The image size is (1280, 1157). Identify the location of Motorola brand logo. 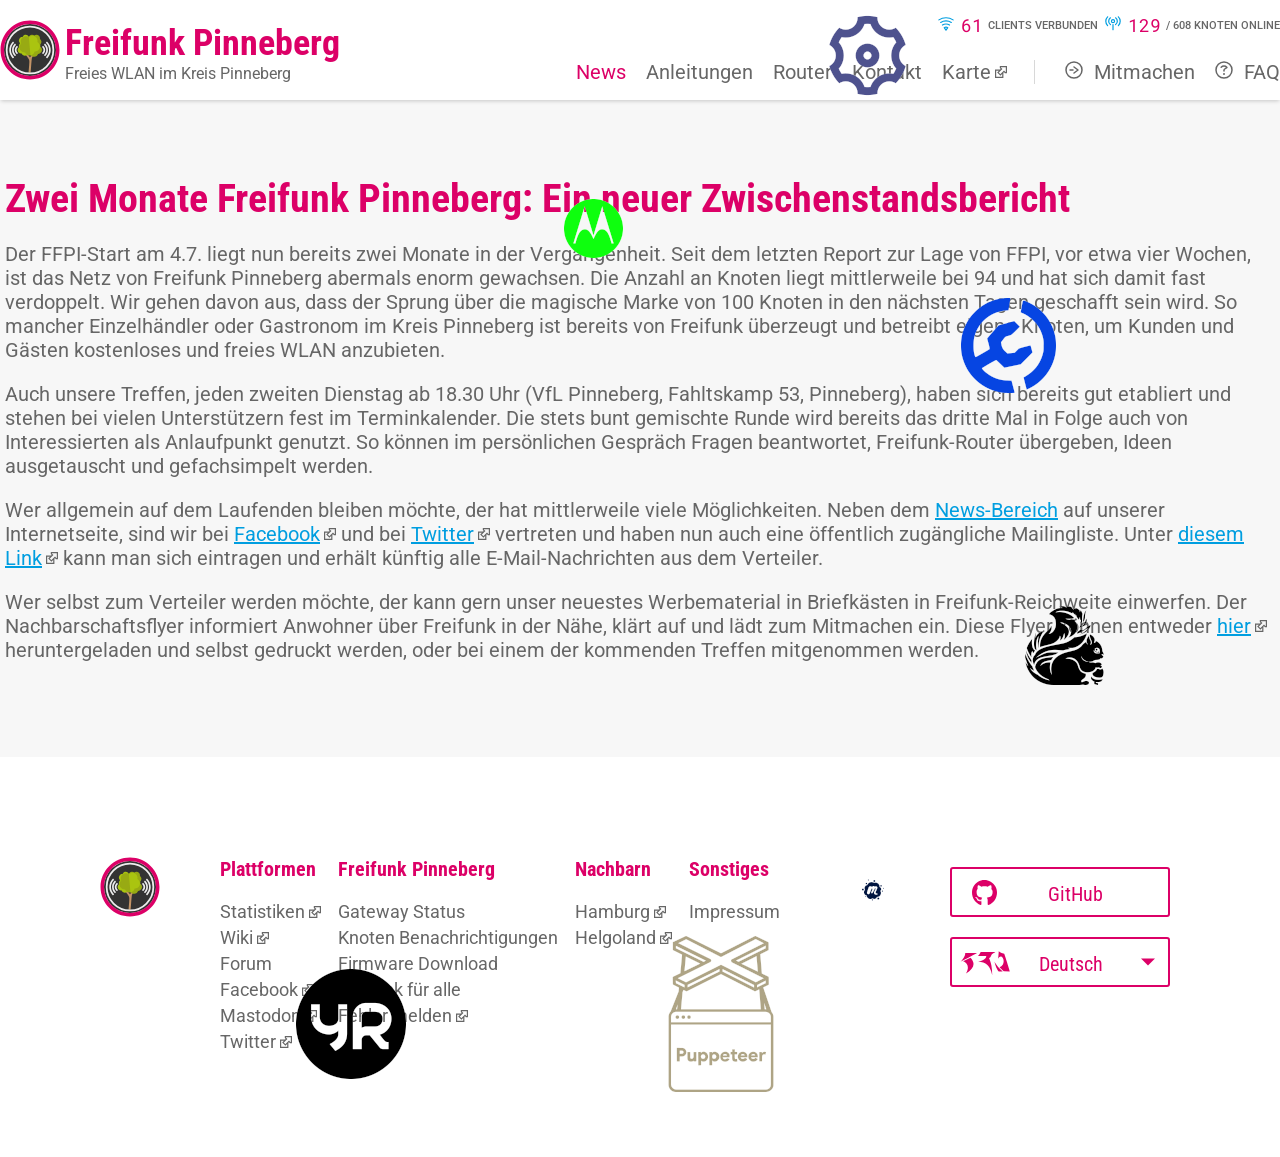
(593, 228).